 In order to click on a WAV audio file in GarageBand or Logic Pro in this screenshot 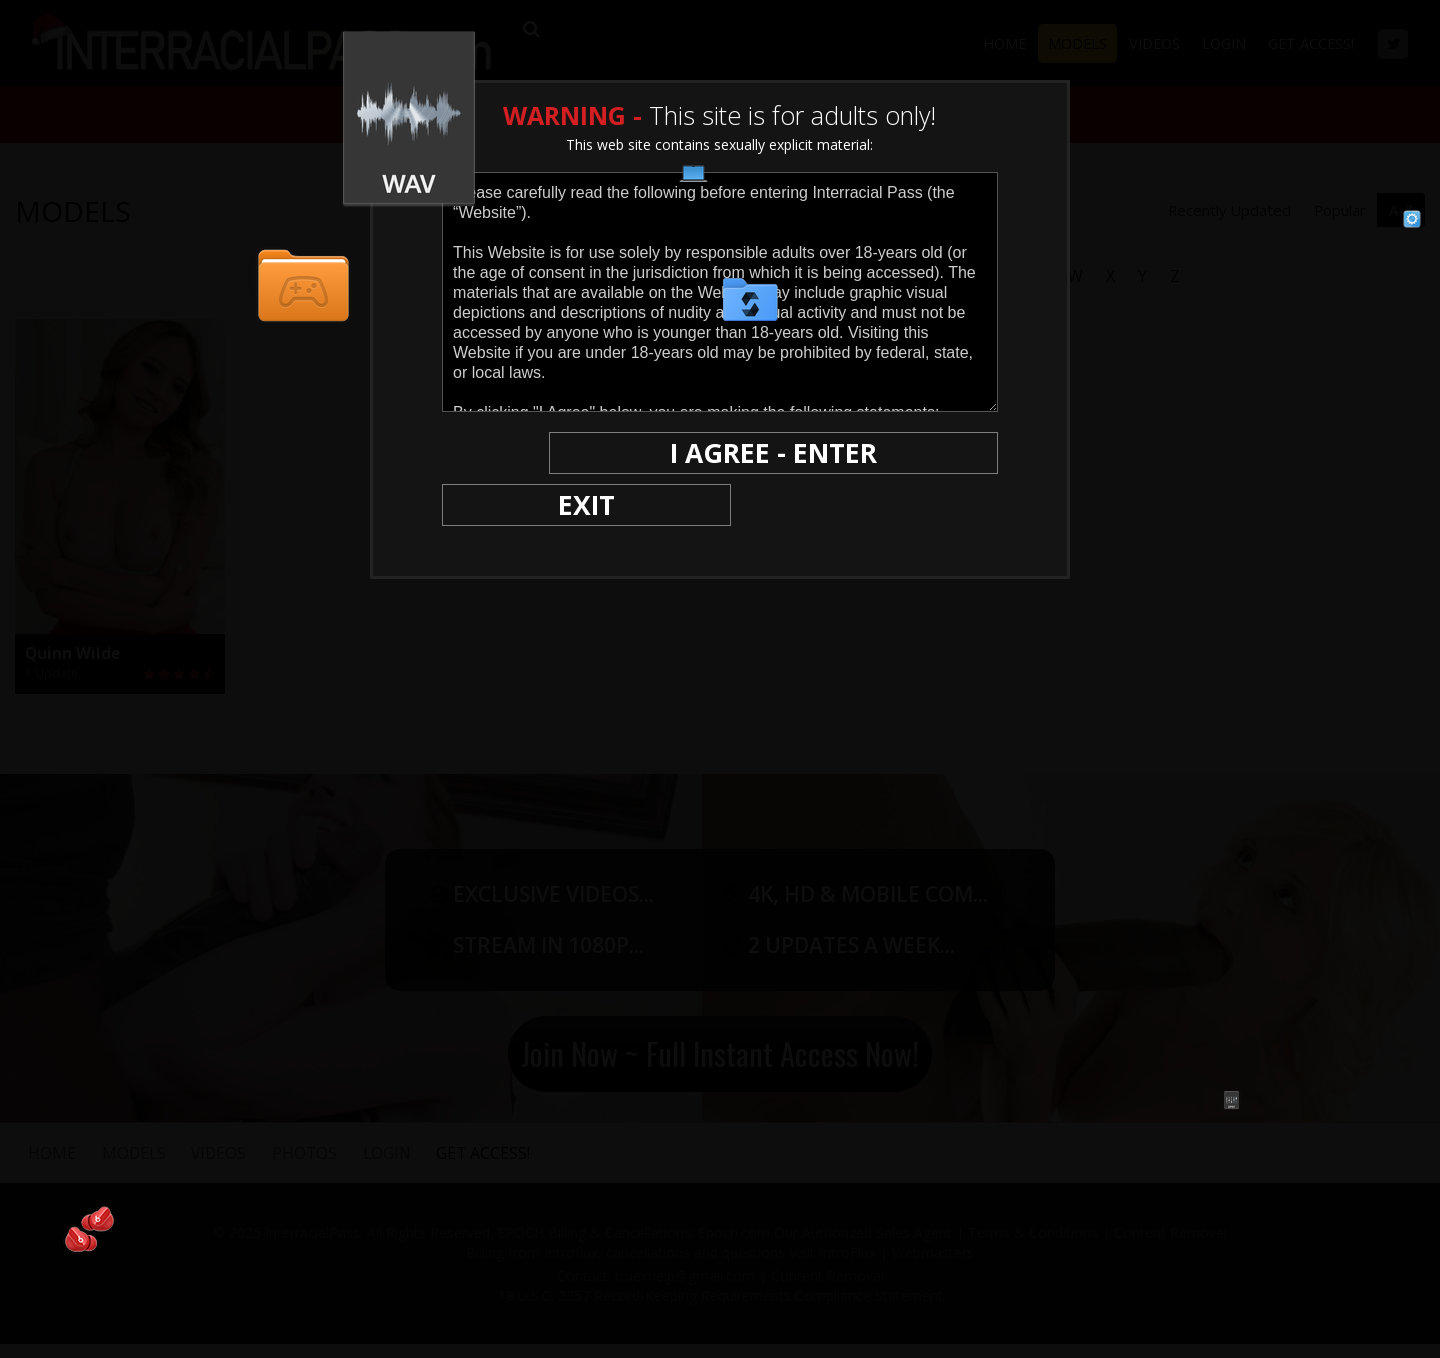, I will do `click(409, 122)`.